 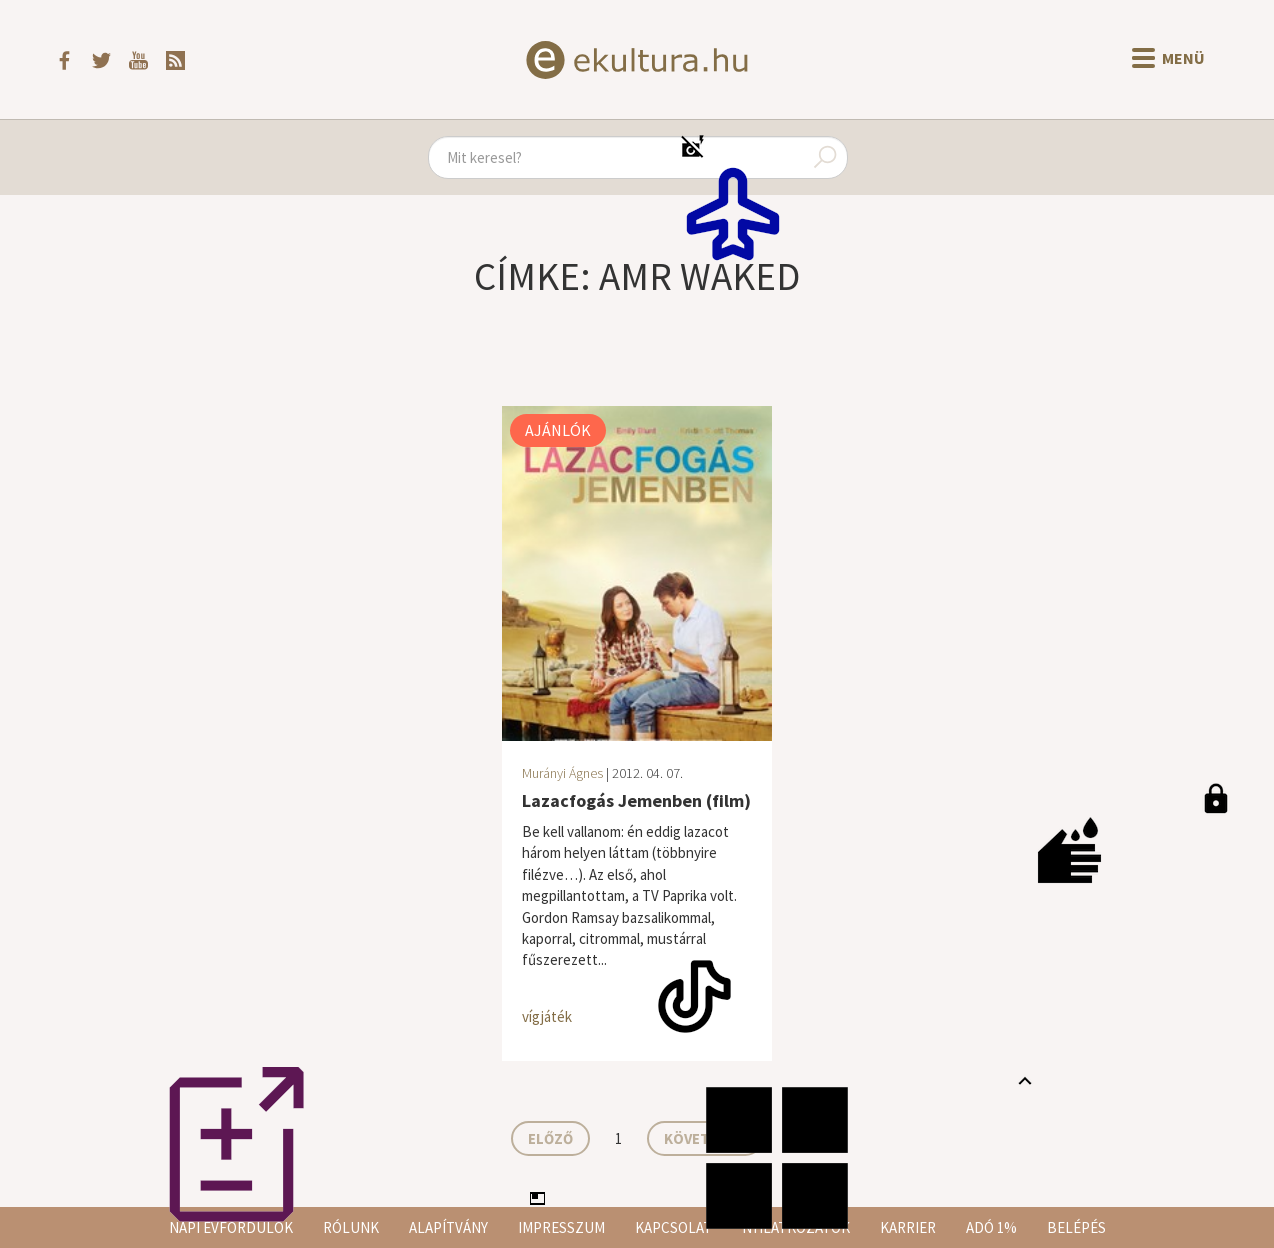 I want to click on camera flash is disabled, so click(x=693, y=146).